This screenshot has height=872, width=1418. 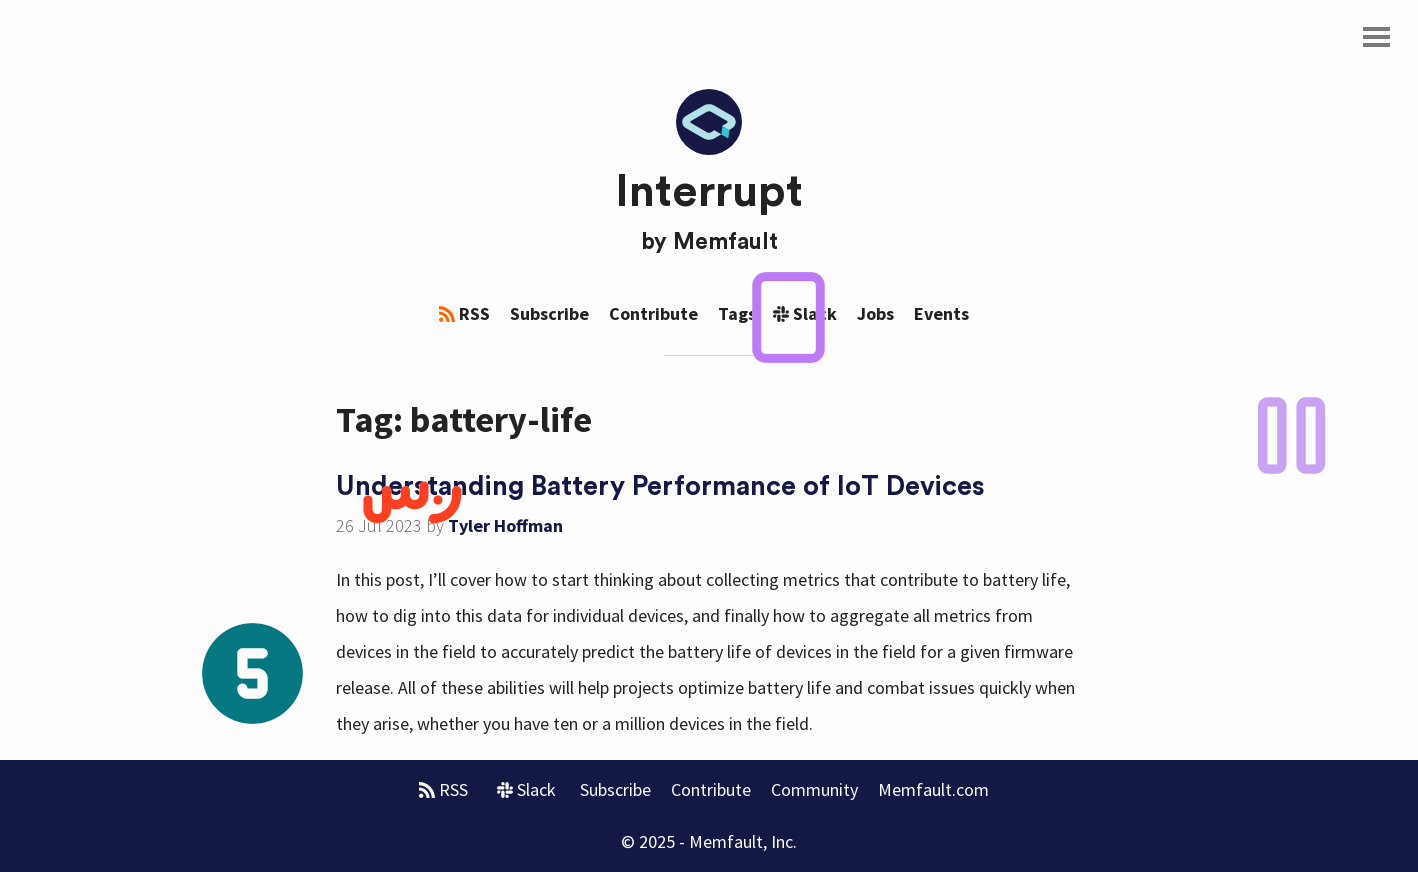 What do you see at coordinates (410, 500) in the screenshot?
I see `indicates price or amount in Saudi riyals` at bounding box center [410, 500].